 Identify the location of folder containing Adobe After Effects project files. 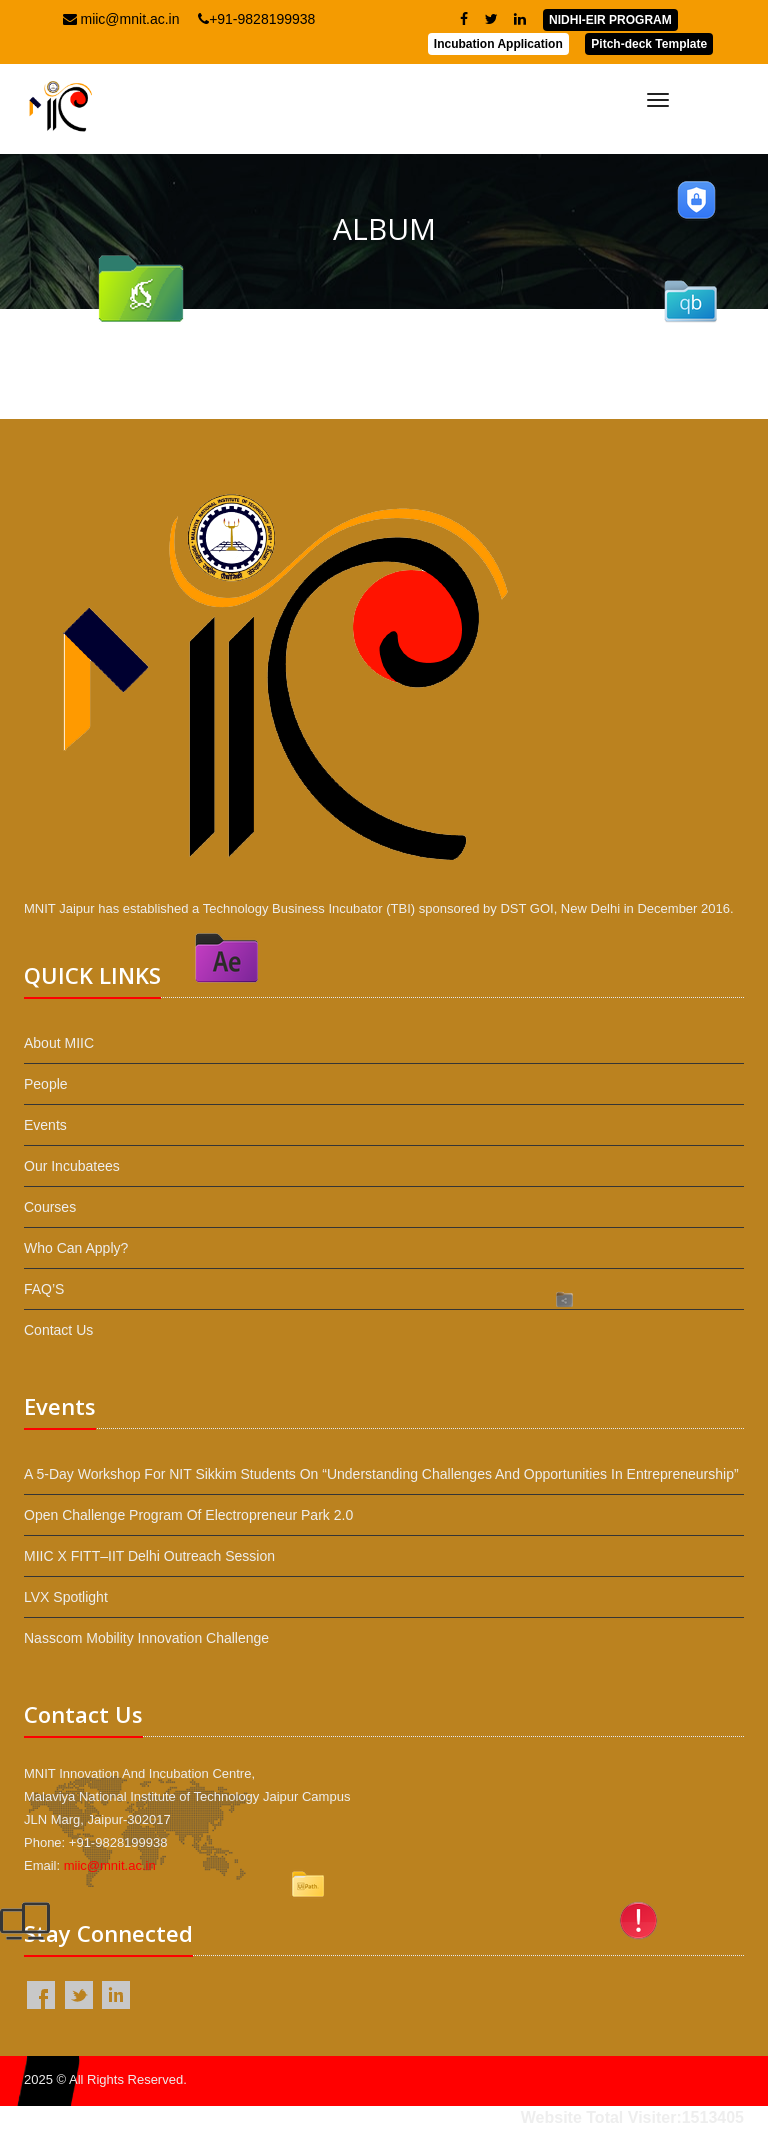
(226, 959).